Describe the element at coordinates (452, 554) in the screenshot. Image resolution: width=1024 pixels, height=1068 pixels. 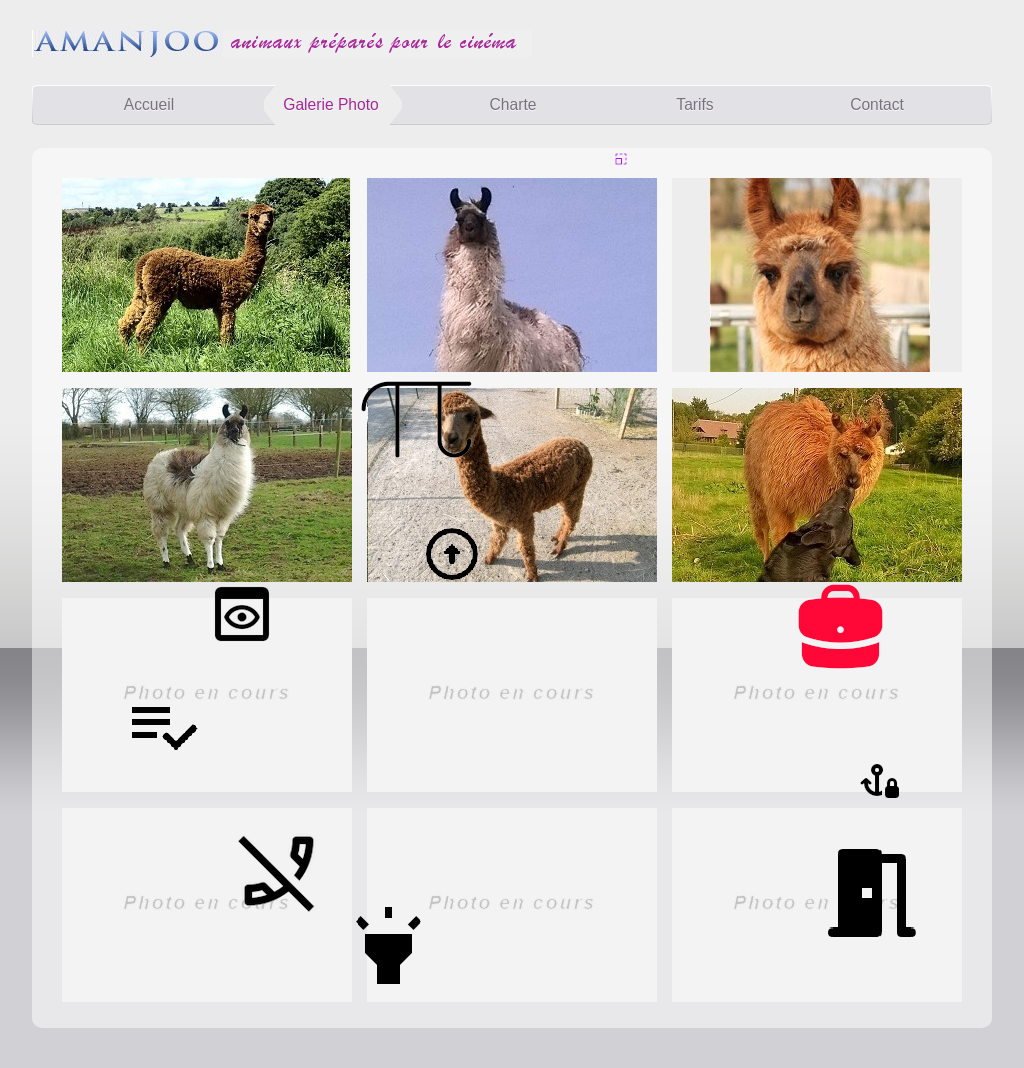
I see `upload a file or content` at that location.